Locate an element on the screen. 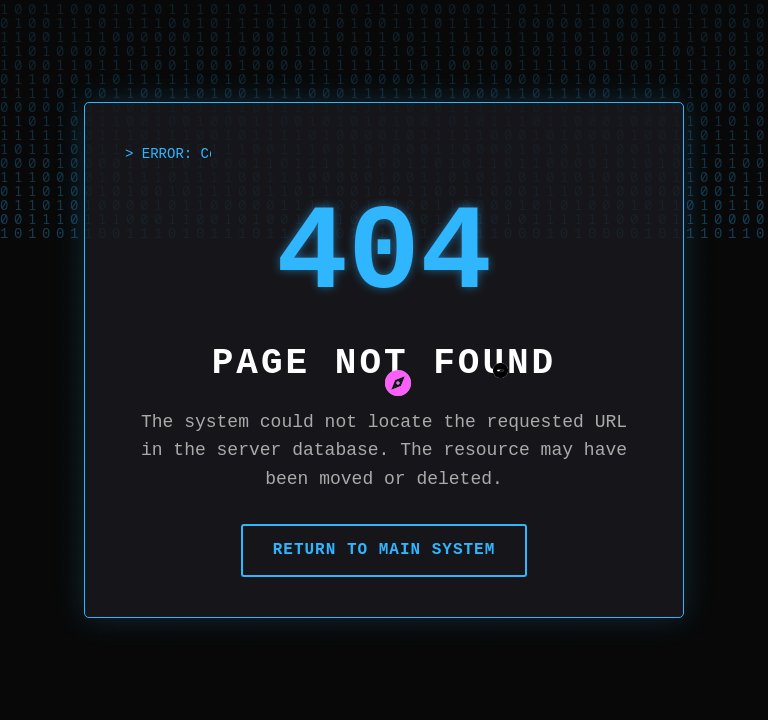 The image size is (768, 720). access navigation or direction features is located at coordinates (398, 383).